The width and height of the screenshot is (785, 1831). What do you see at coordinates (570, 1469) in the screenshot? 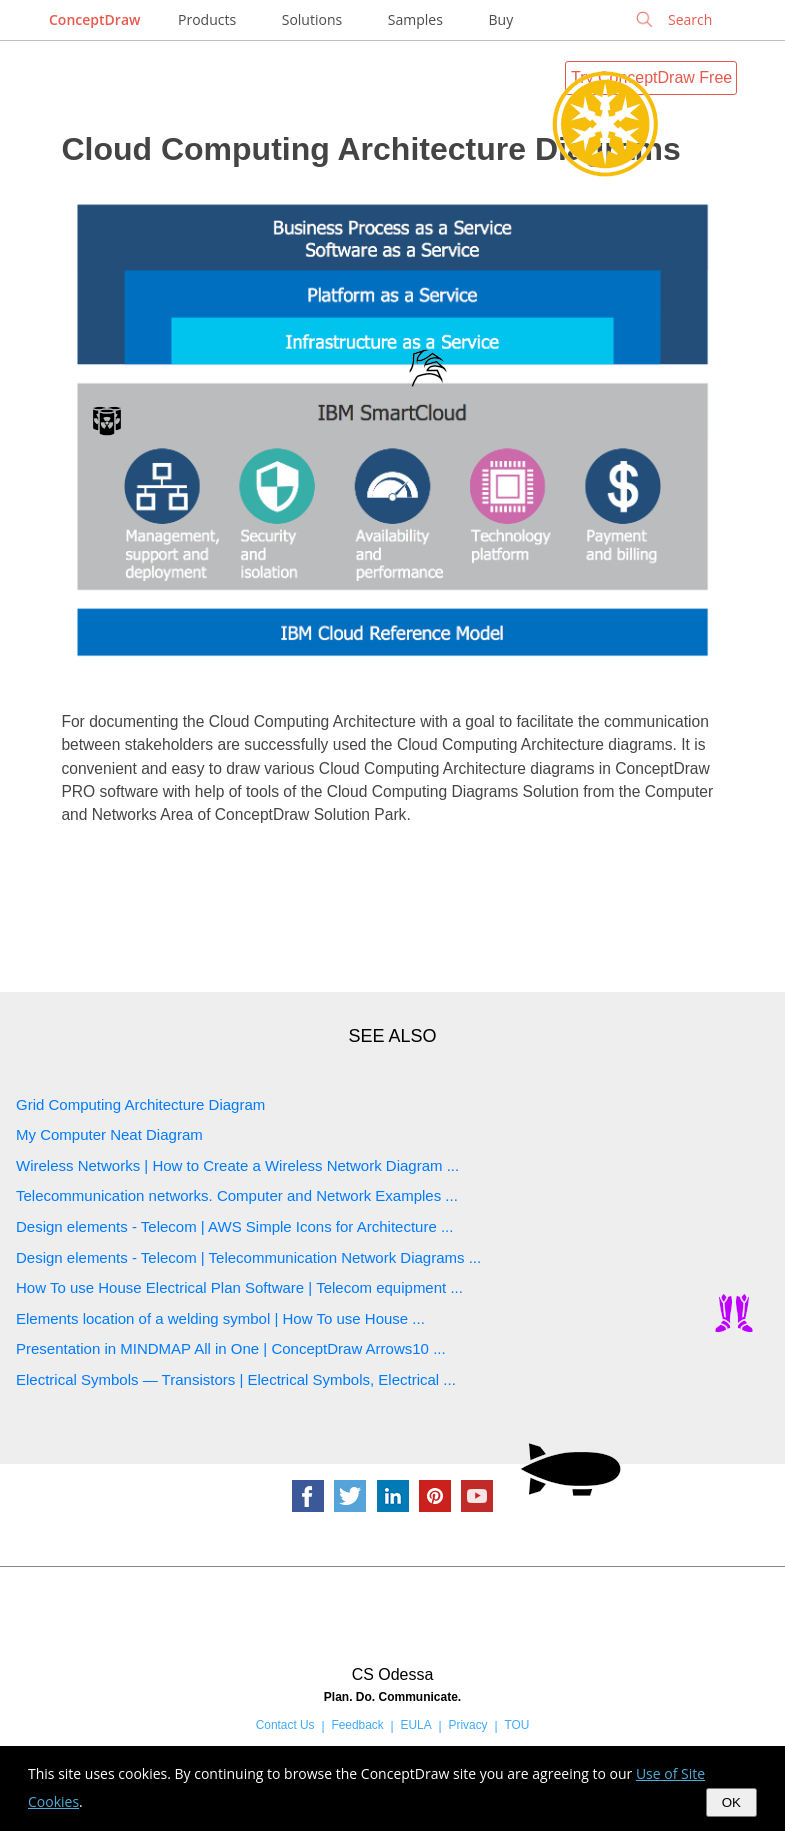
I see `indicates airship or zeppelin-related content` at bounding box center [570, 1469].